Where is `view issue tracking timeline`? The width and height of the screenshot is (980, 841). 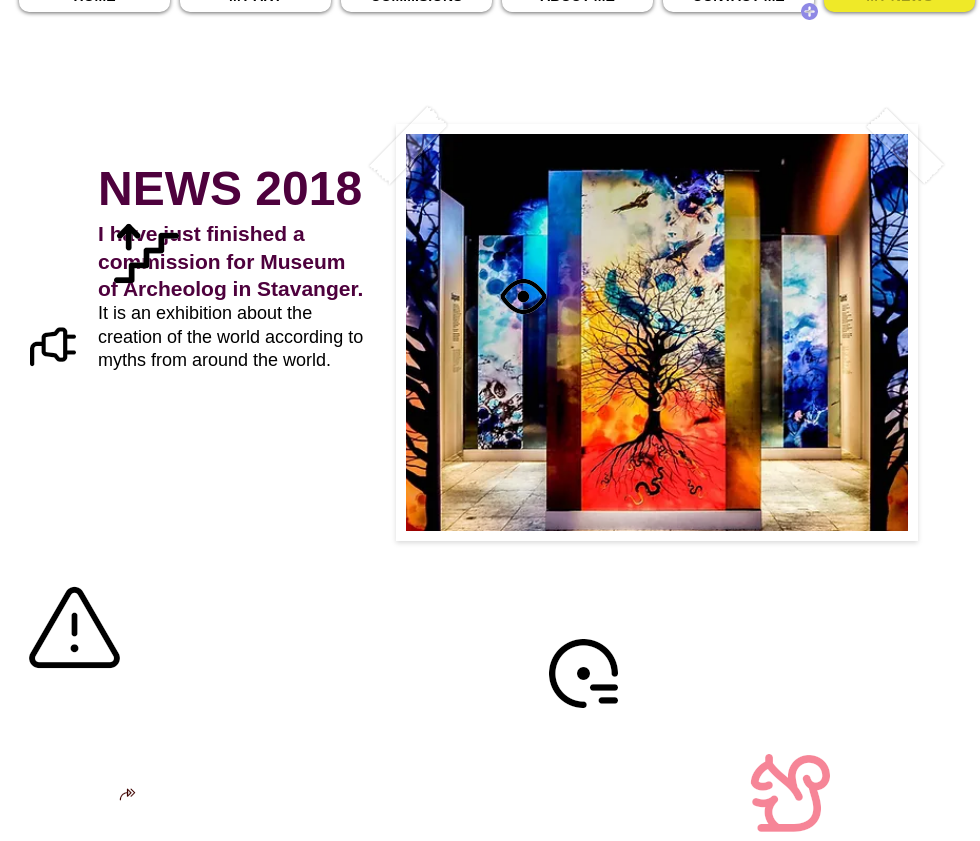
view issue tracking timeline is located at coordinates (583, 673).